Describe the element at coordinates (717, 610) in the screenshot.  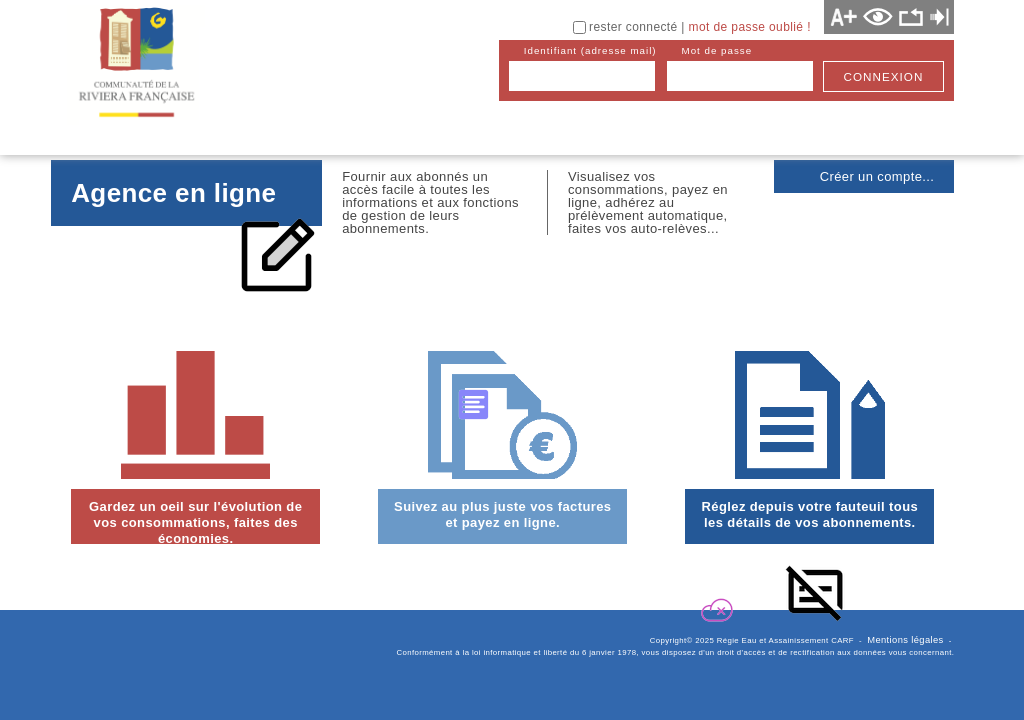
I see `disconnect from cloud storage` at that location.